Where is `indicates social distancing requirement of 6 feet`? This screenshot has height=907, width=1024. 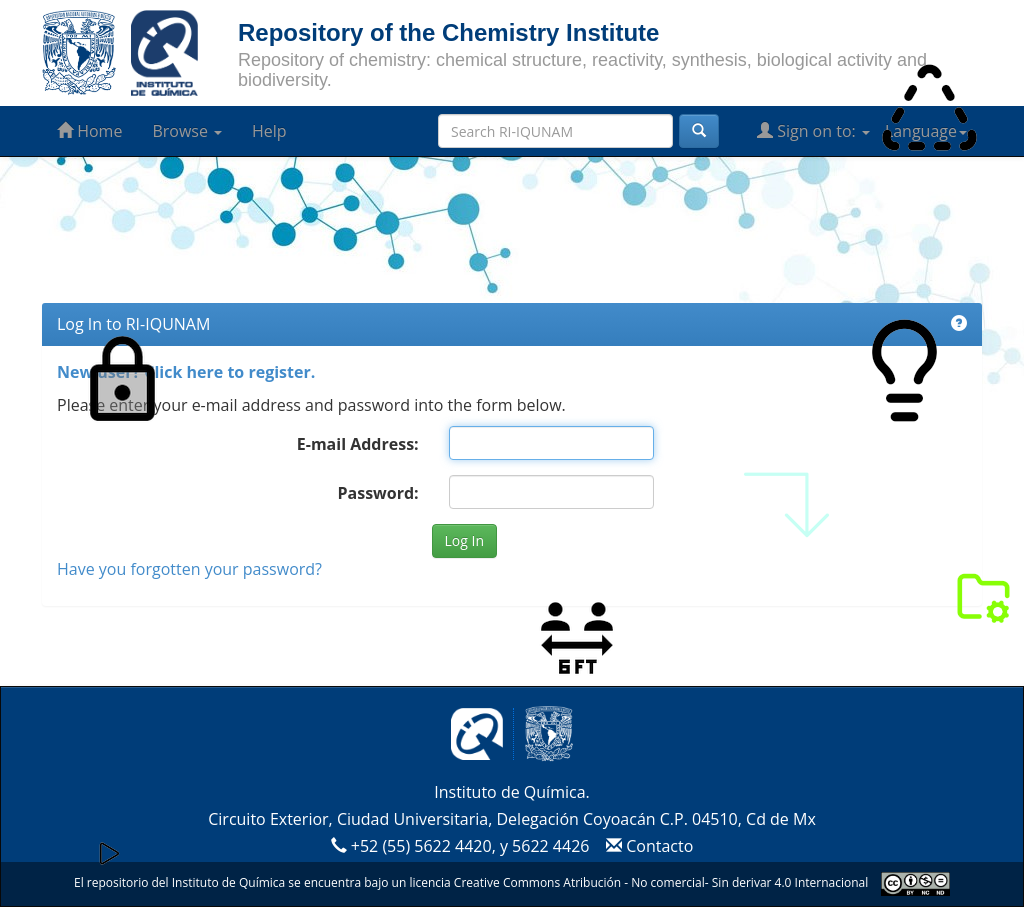 indicates social distancing requirement of 6 feet is located at coordinates (577, 638).